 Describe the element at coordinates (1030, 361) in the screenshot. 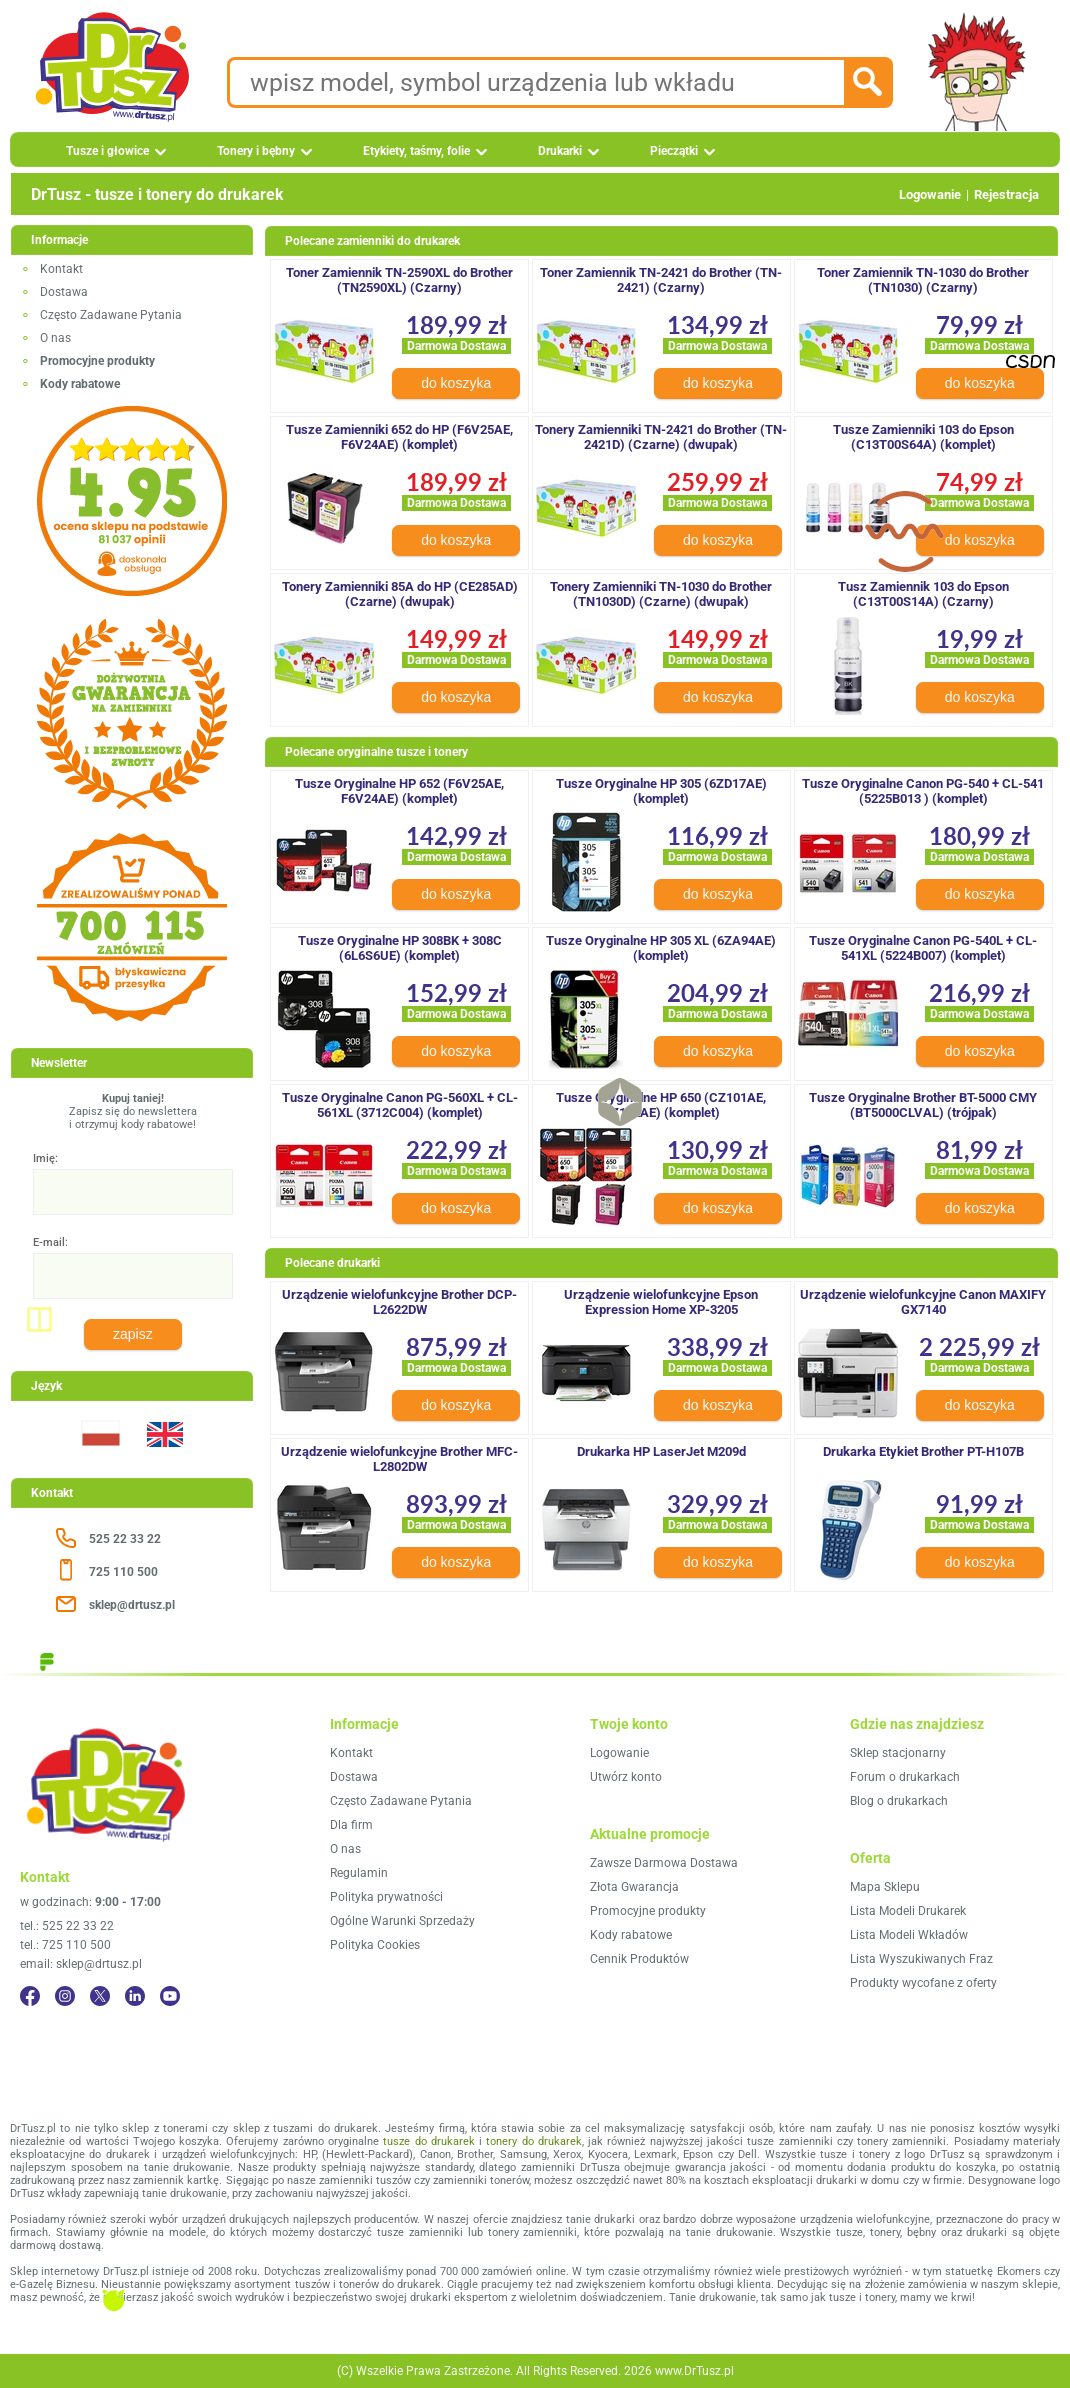

I see `visit CSDN developer community` at that location.